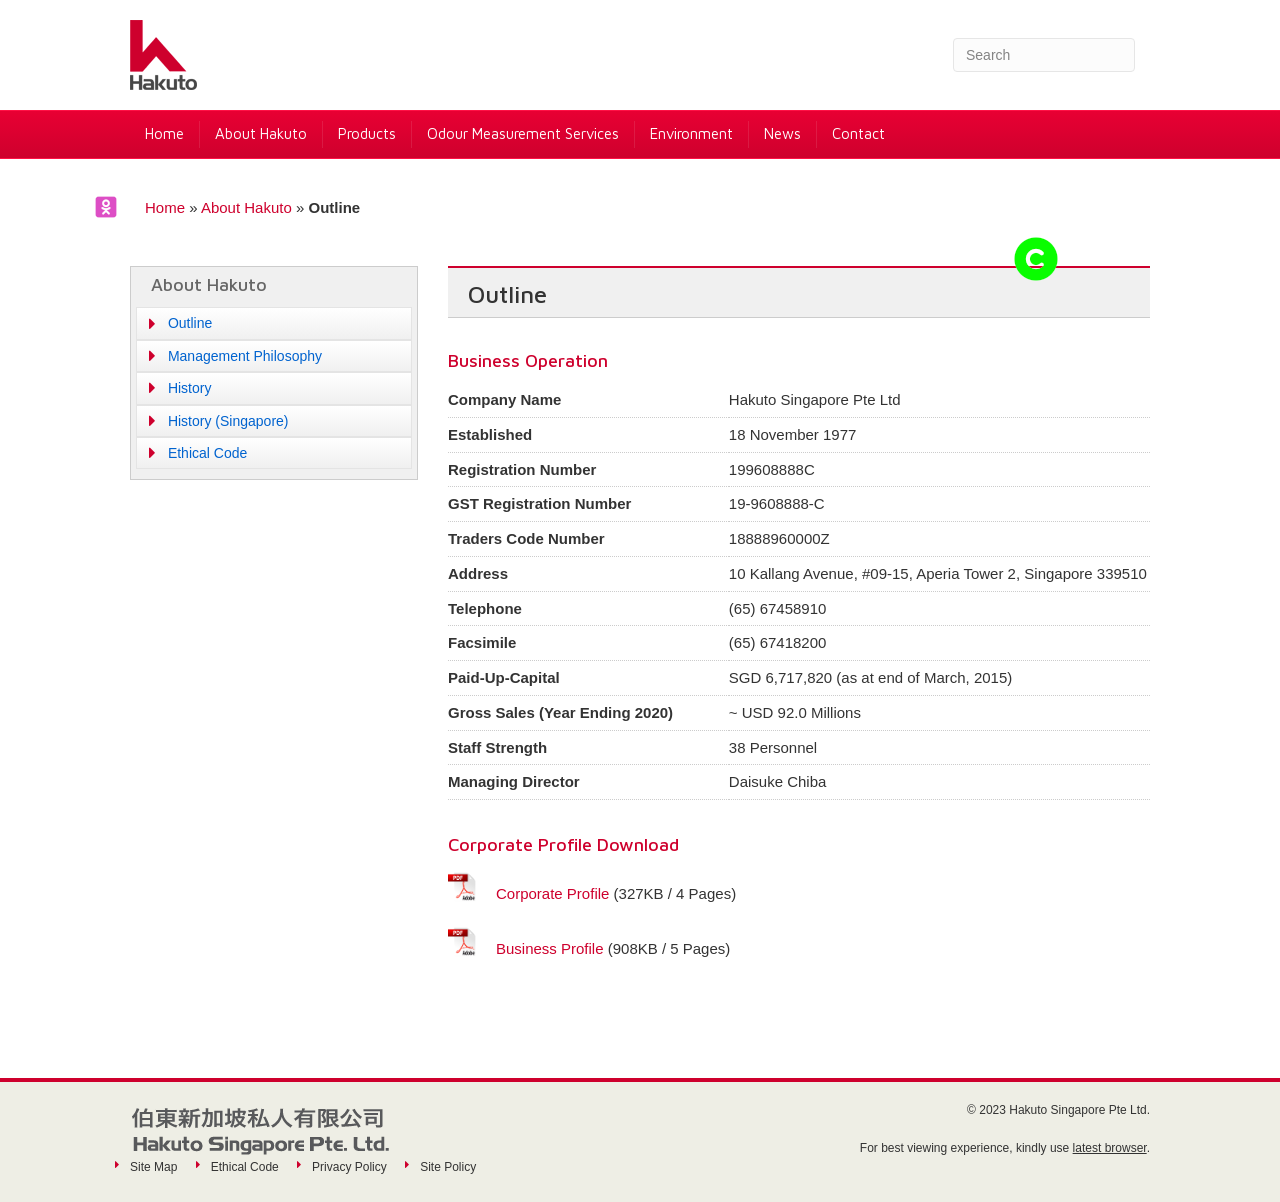 The height and width of the screenshot is (1202, 1280). I want to click on open Odnoklassniki app, so click(106, 207).